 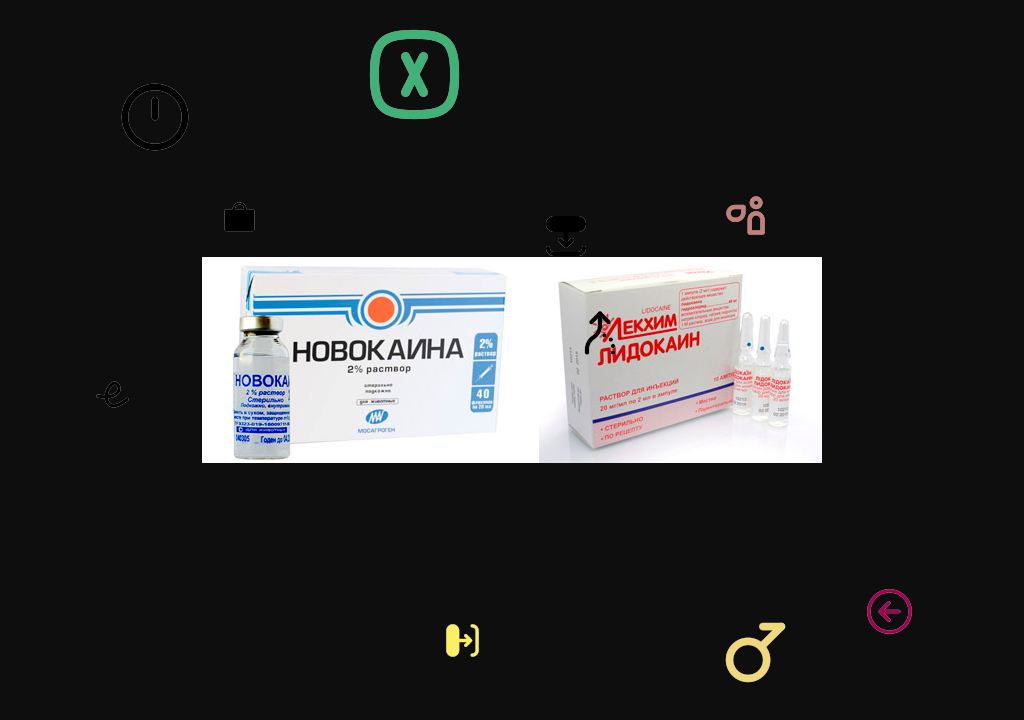 I want to click on visit spacehey social network profile, so click(x=745, y=215).